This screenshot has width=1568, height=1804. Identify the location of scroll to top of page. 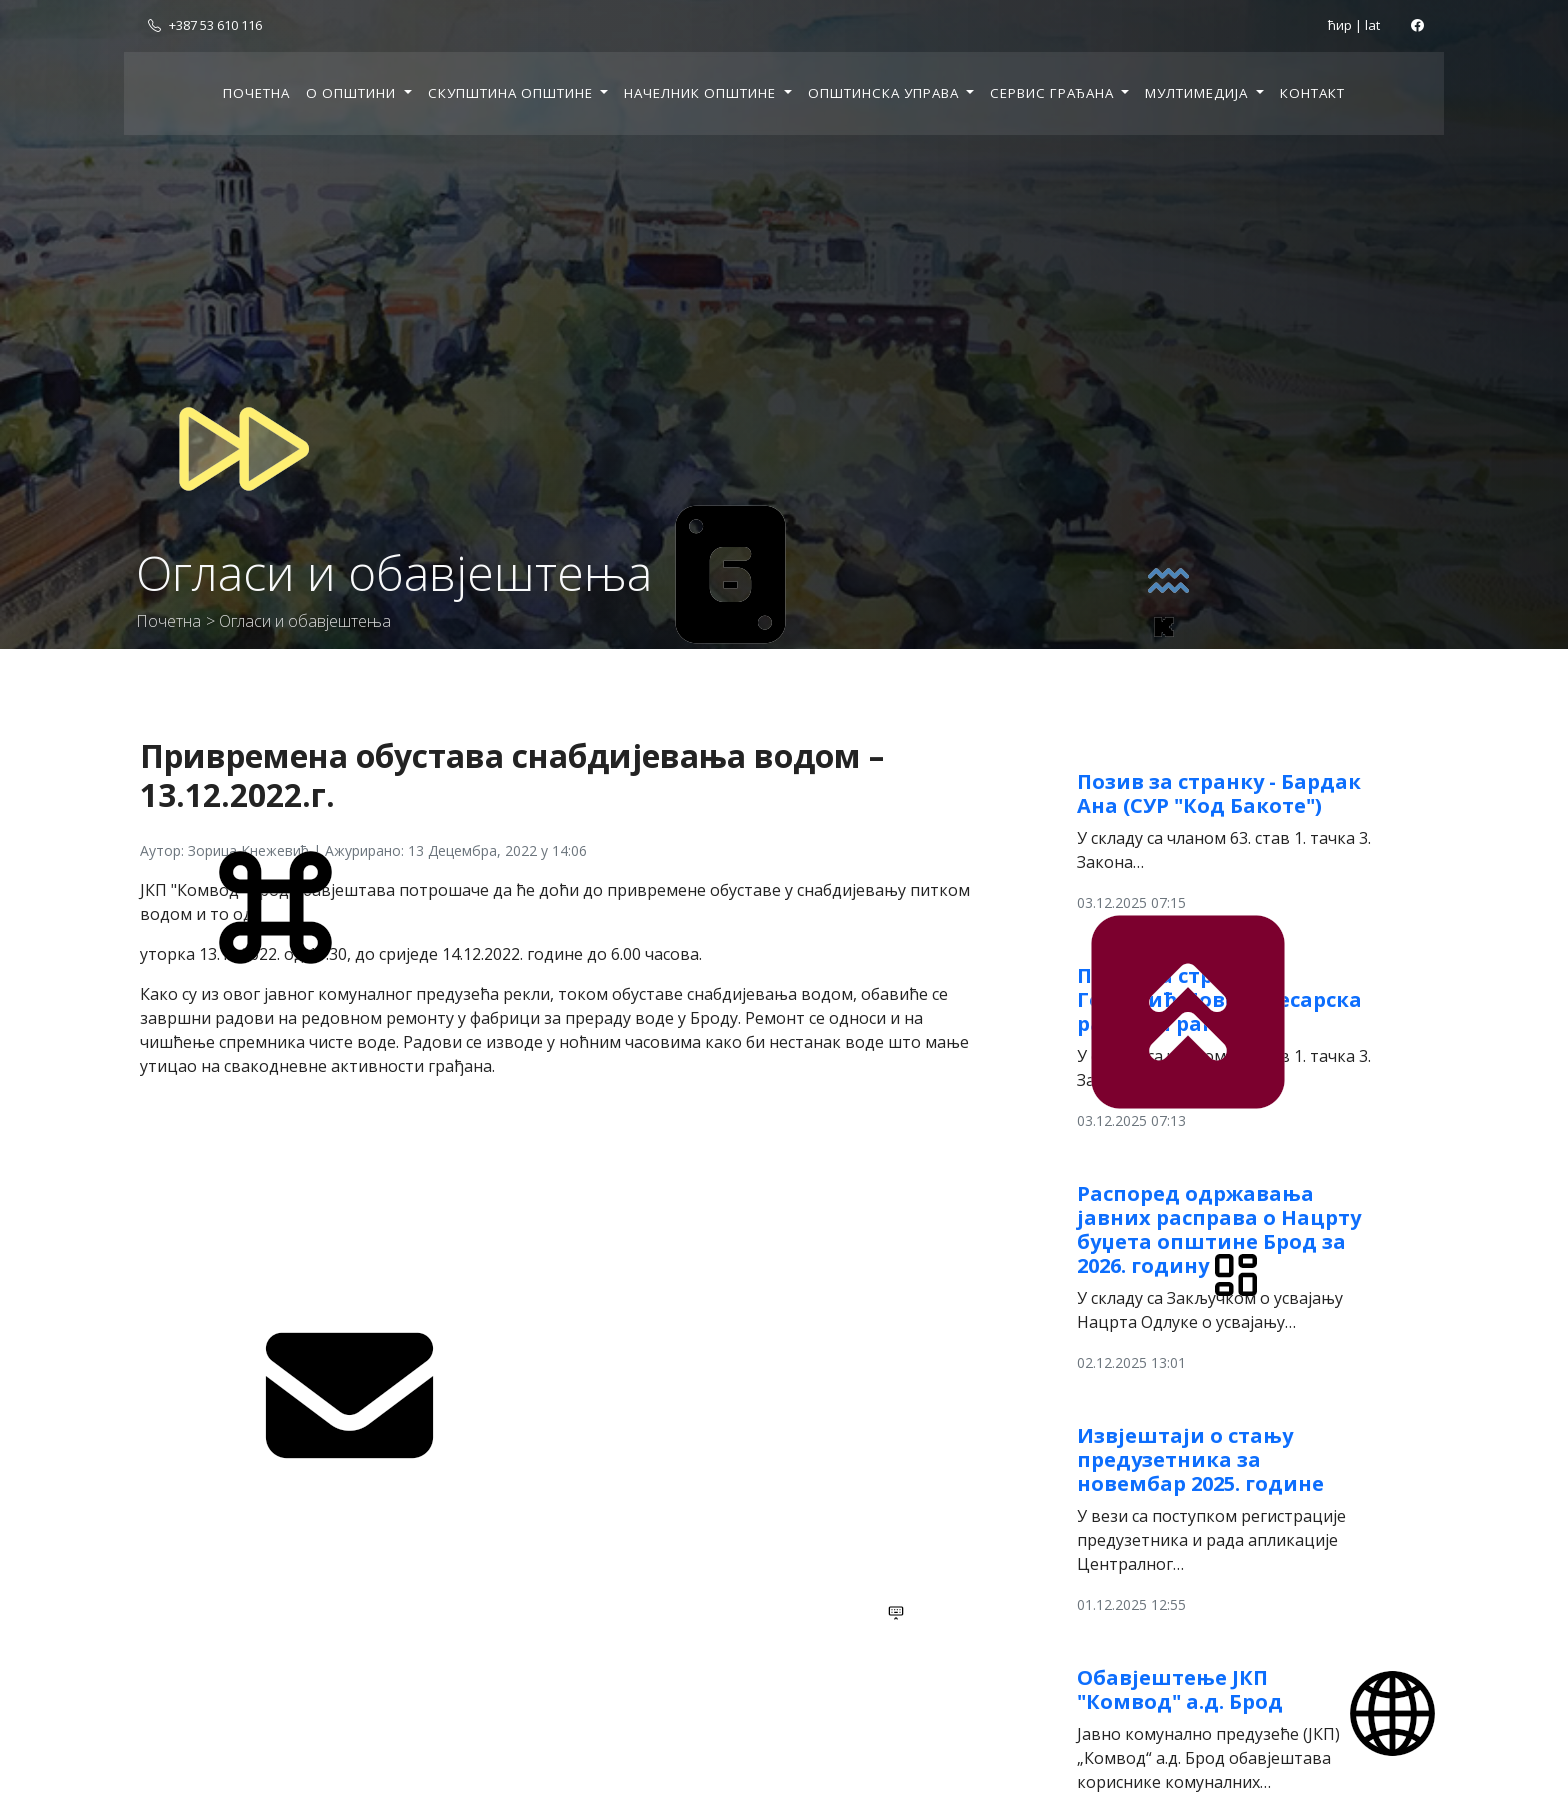
(1188, 1012).